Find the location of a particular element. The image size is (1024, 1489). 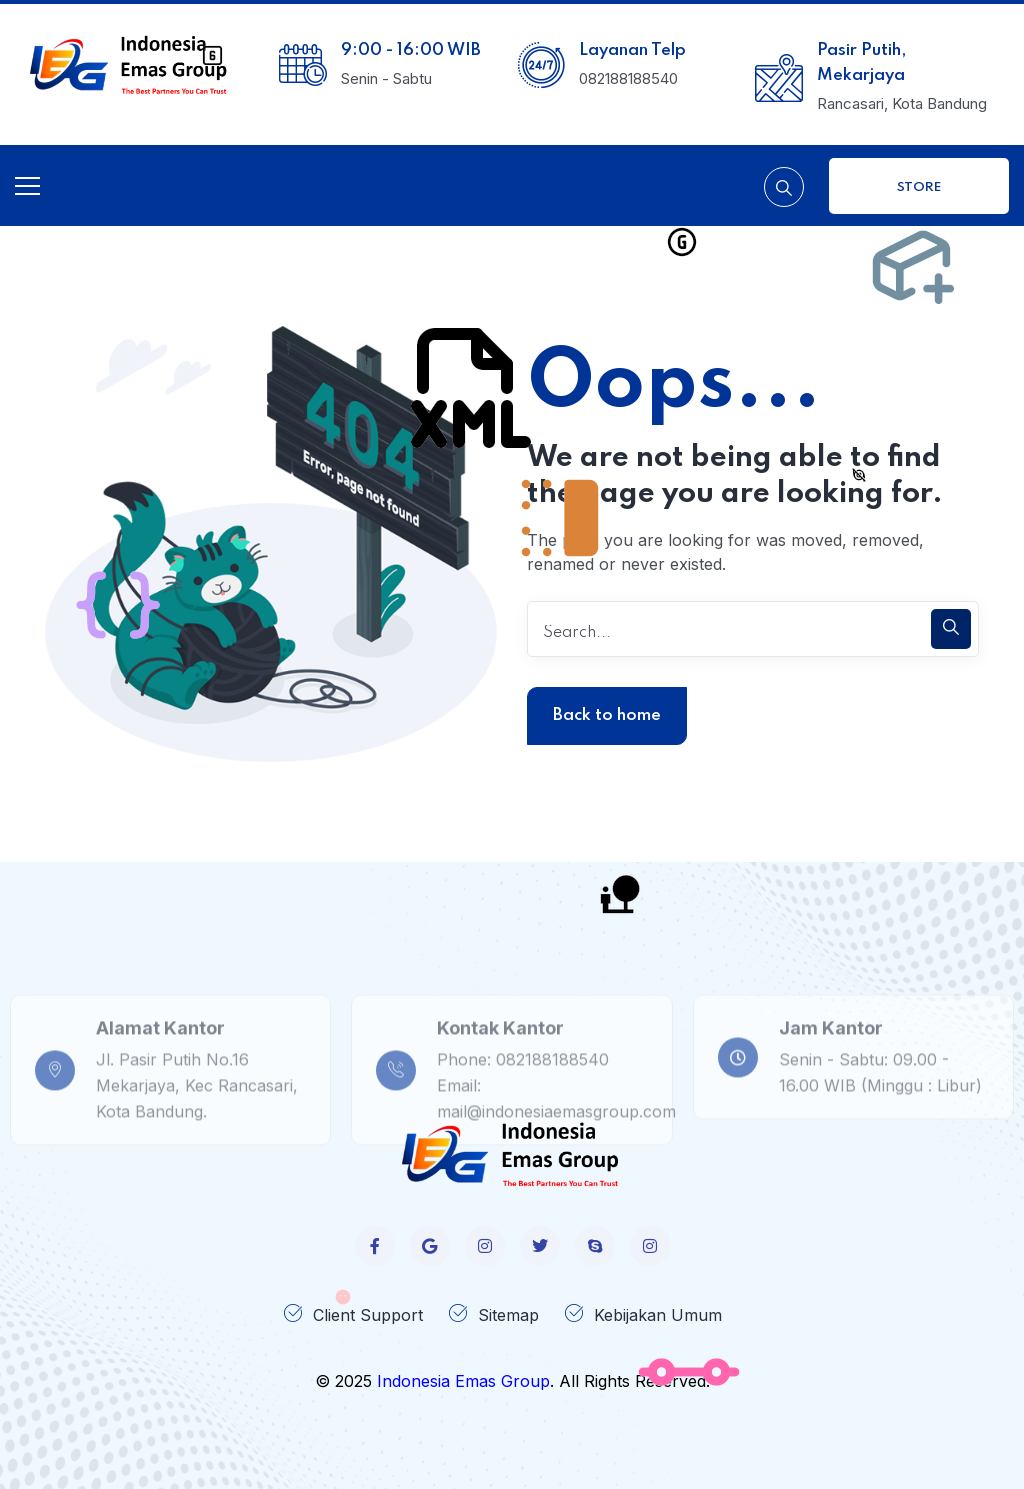

add a new 3D object or shape is located at coordinates (911, 261).